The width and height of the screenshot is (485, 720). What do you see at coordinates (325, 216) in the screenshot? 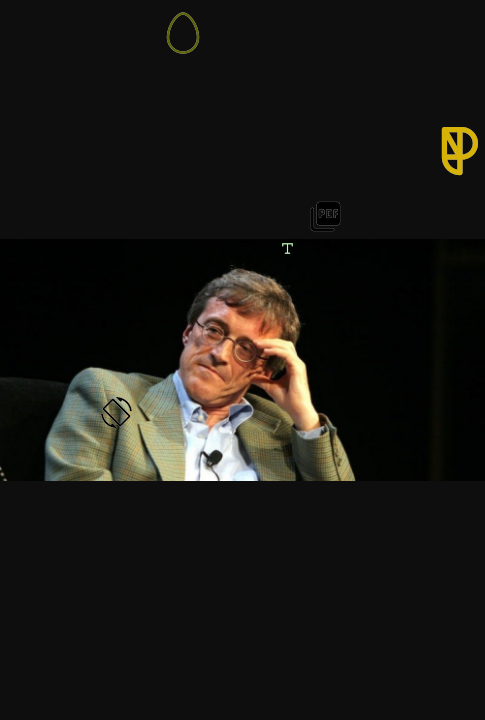
I see `save or export as PDF` at bounding box center [325, 216].